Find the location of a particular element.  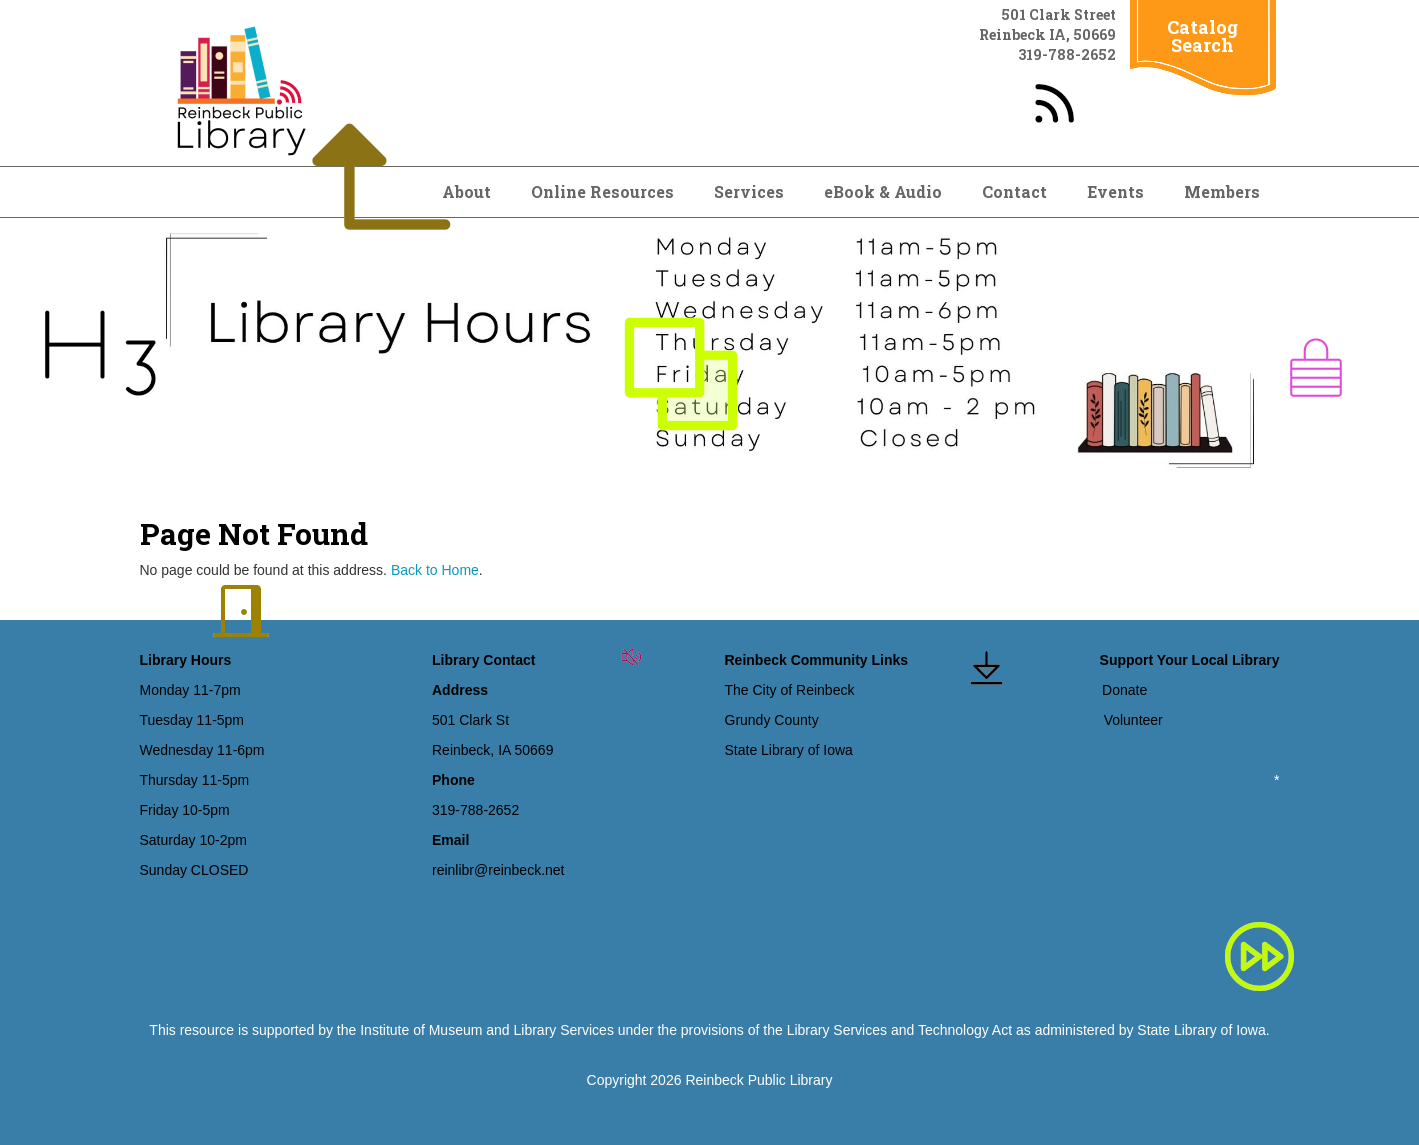

skip forward in media playback is located at coordinates (1259, 956).